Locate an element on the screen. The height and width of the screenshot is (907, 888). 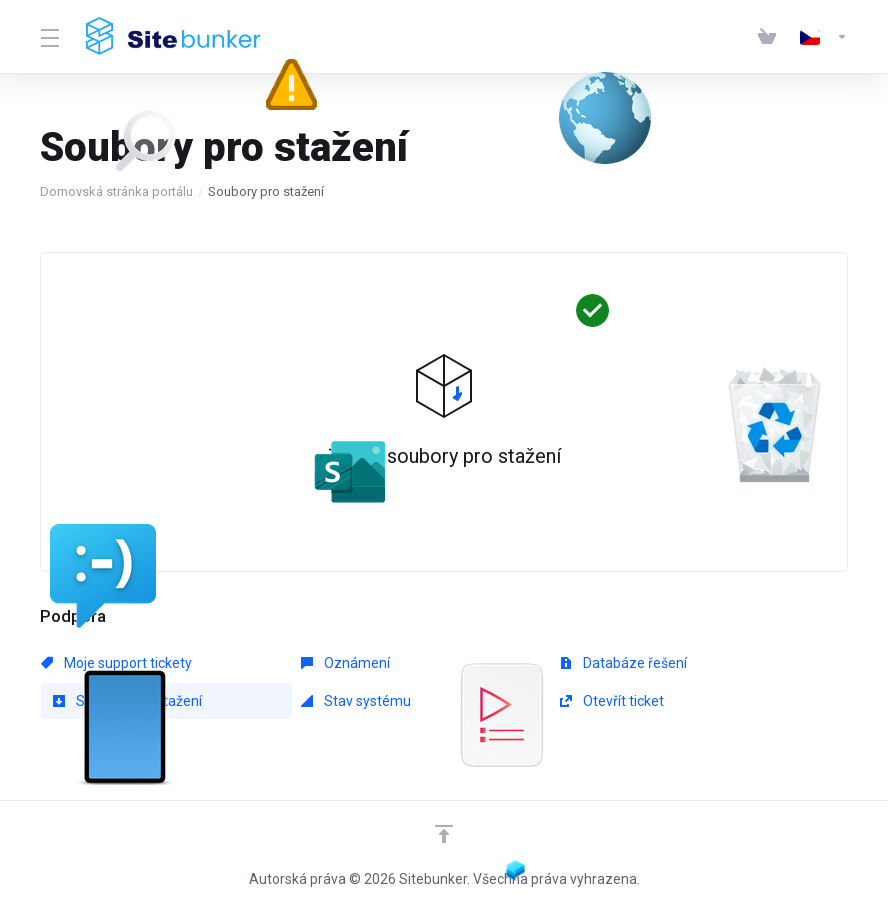
open the search application is located at coordinates (145, 139).